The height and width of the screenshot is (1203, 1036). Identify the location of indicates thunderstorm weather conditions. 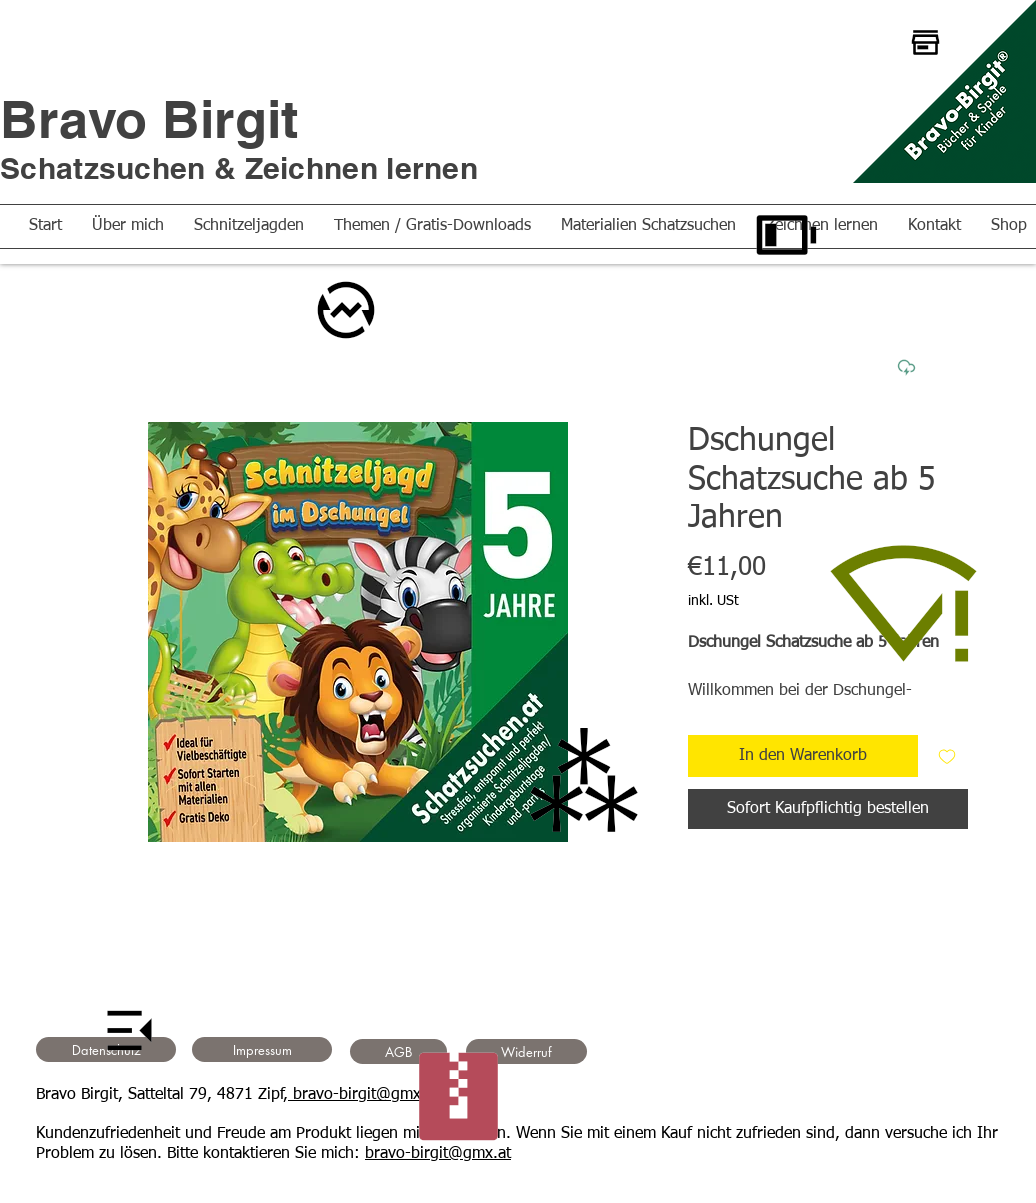
(906, 367).